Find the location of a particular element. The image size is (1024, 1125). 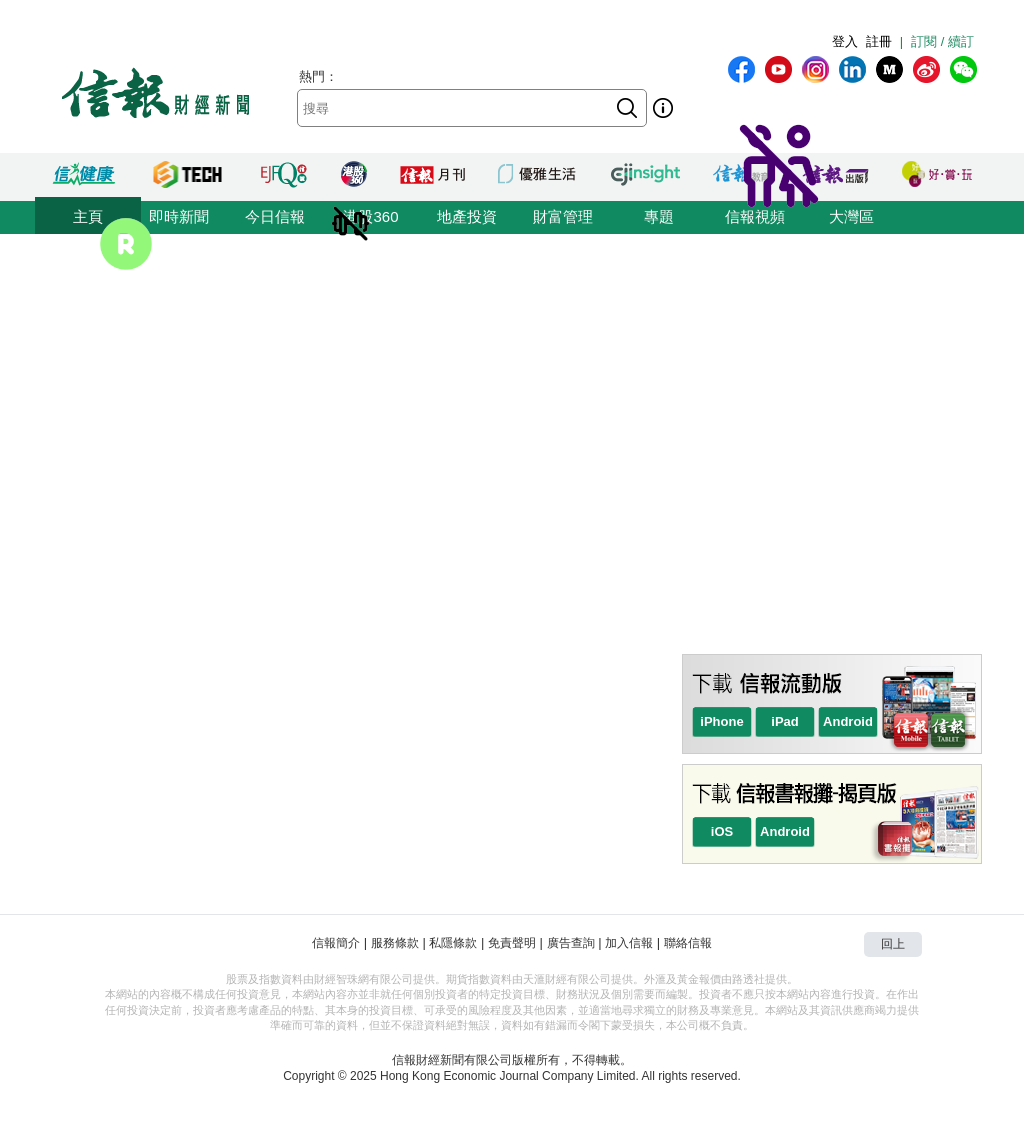

disable friends or social features is located at coordinates (779, 164).